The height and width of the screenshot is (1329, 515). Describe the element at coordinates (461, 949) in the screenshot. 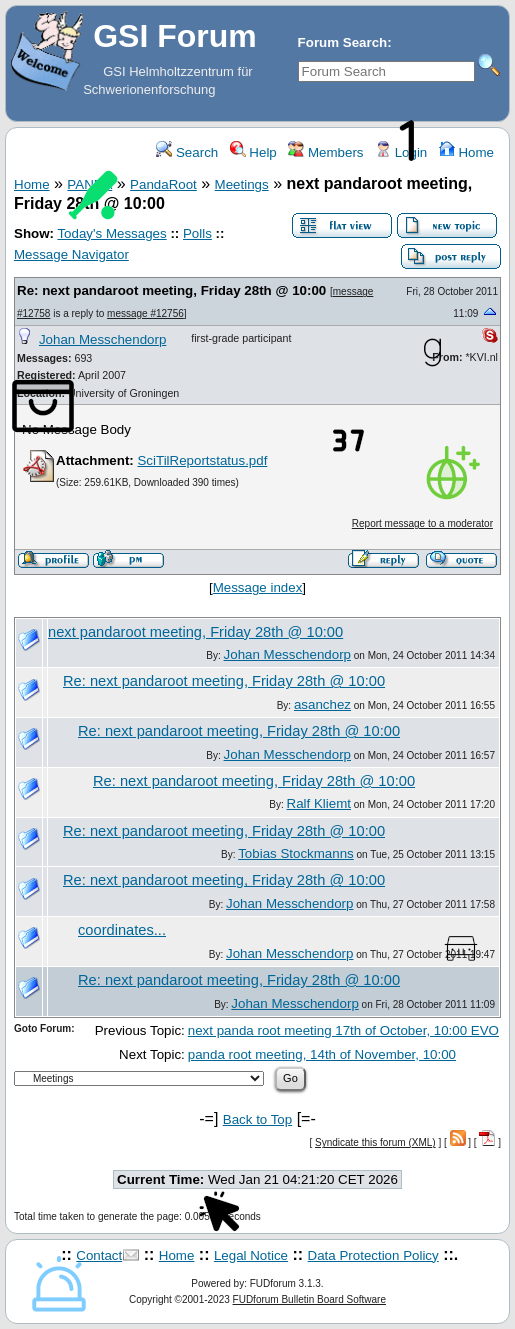

I see `select off-road or adventure vehicle type` at that location.